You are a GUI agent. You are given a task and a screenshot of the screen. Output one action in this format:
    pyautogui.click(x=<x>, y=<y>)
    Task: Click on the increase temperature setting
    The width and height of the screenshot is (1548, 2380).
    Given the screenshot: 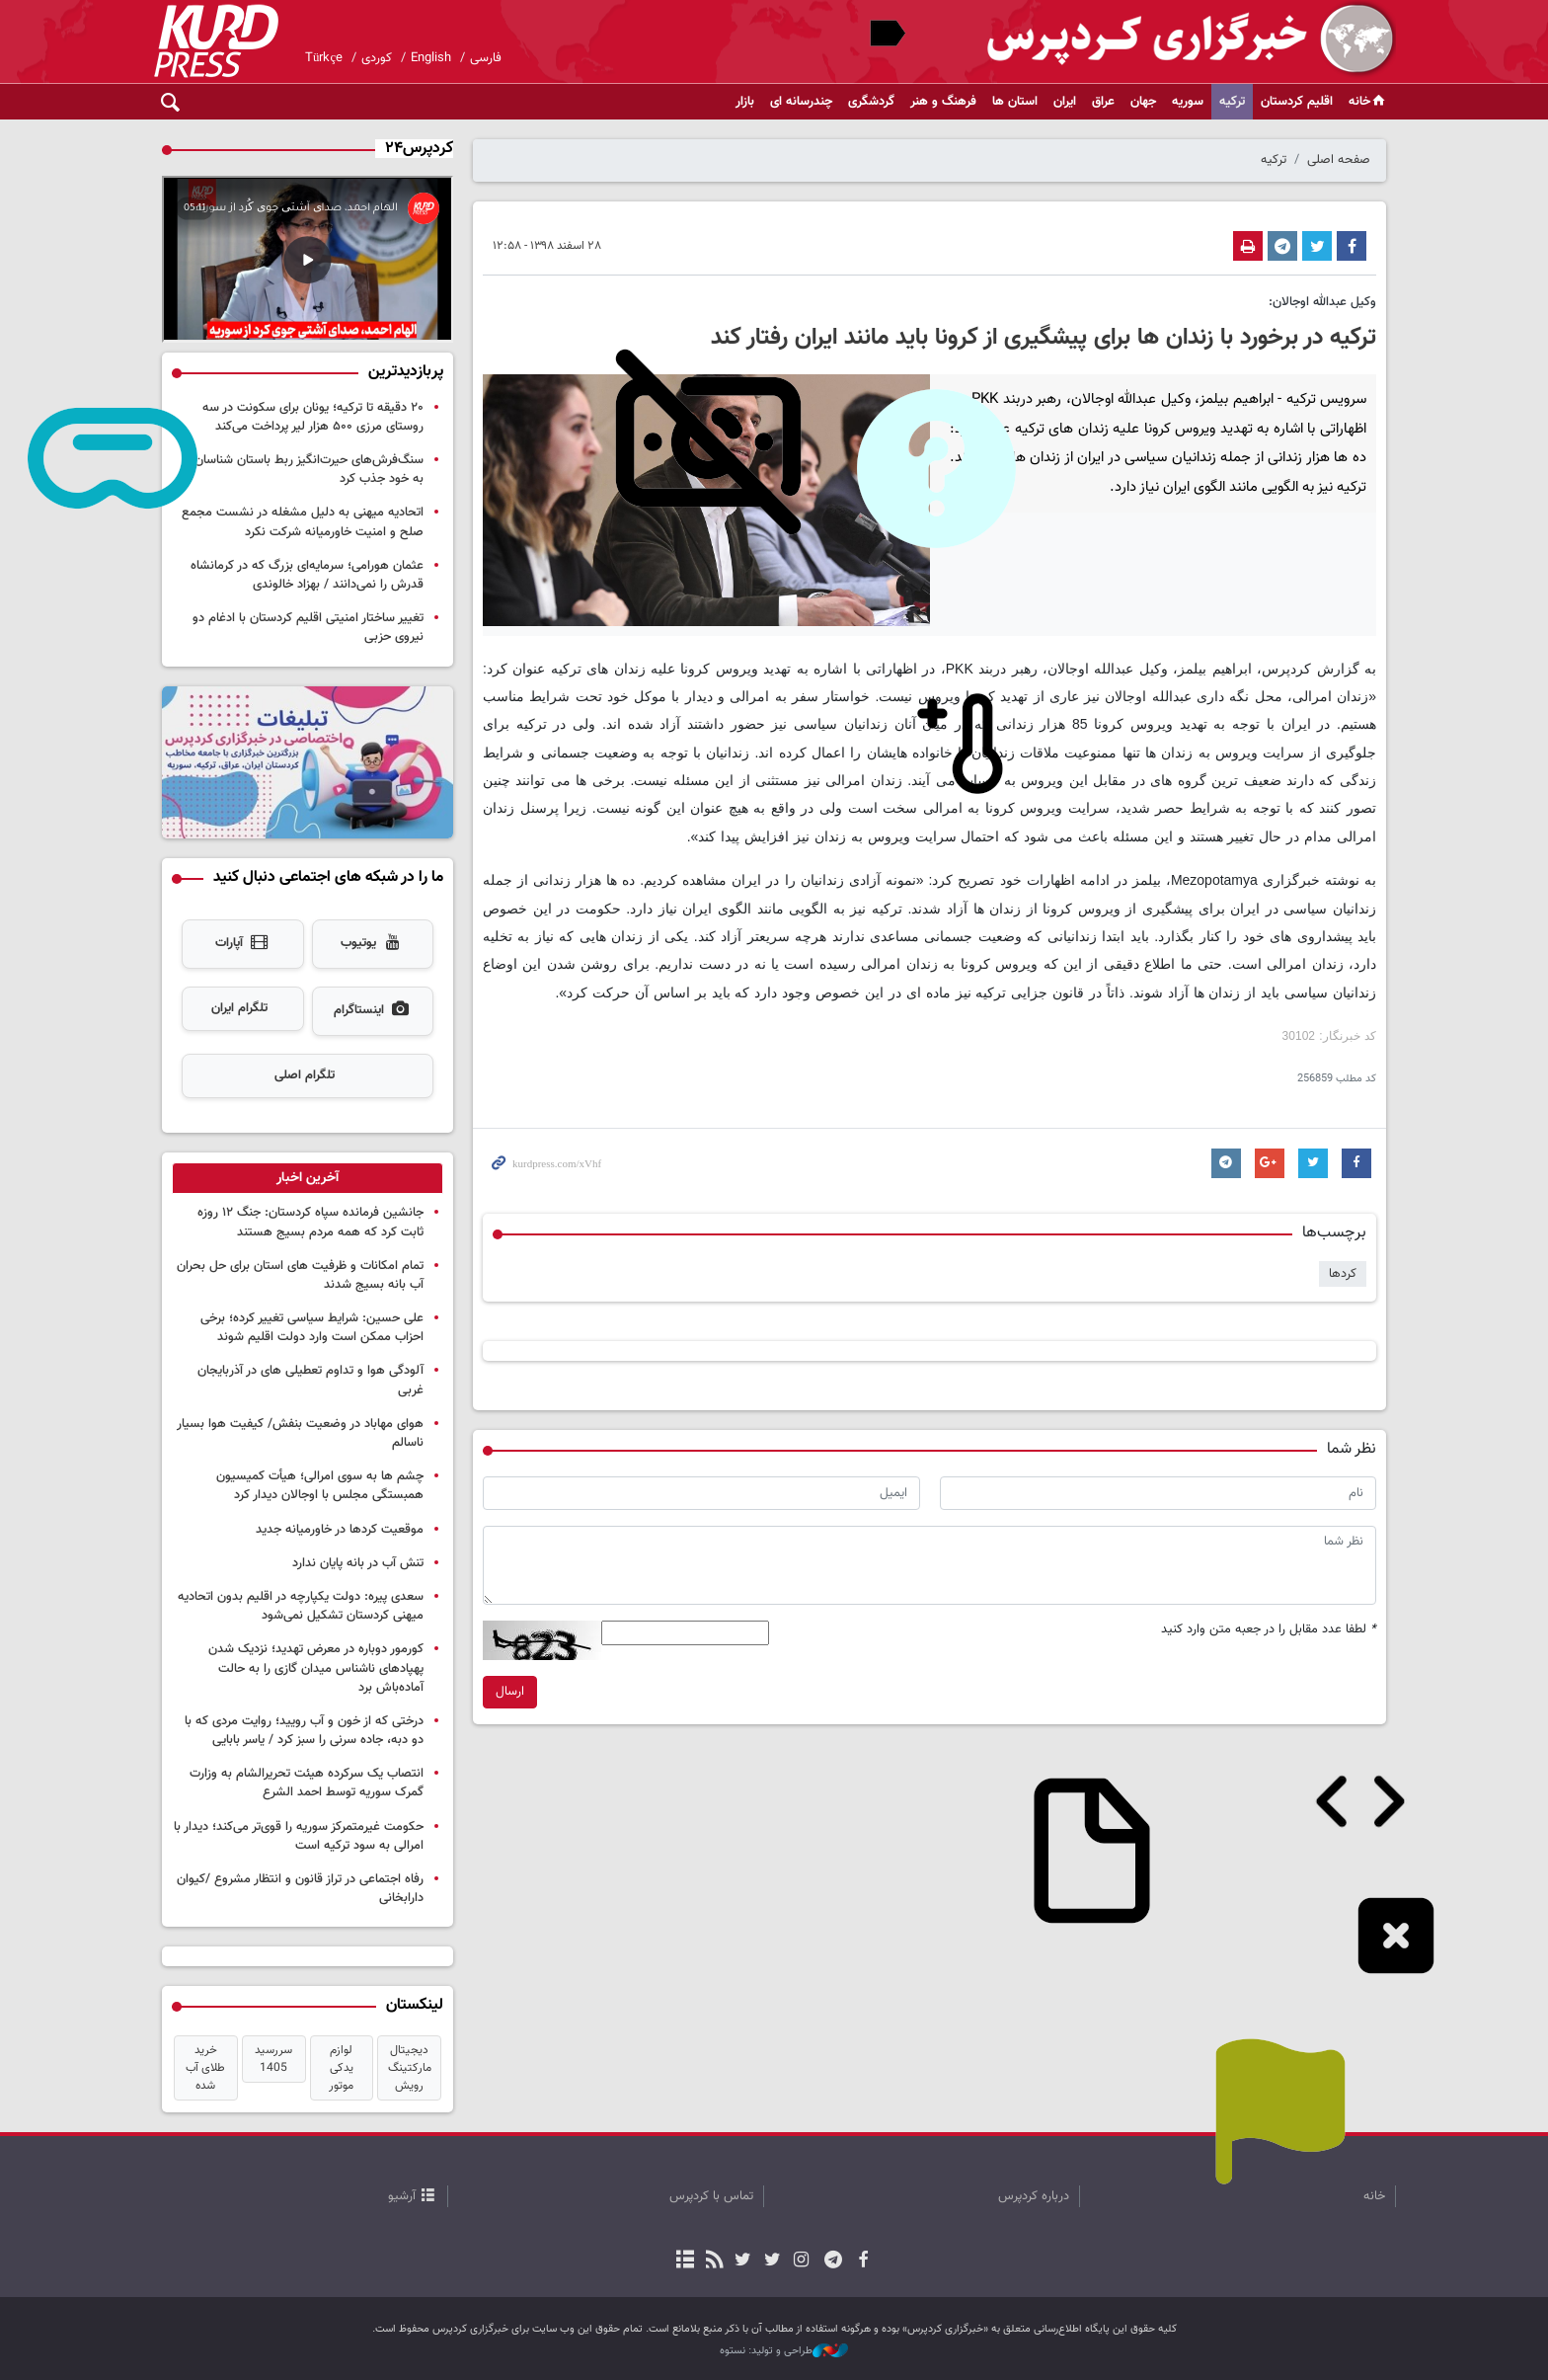 What is the action you would take?
    pyautogui.click(x=968, y=744)
    